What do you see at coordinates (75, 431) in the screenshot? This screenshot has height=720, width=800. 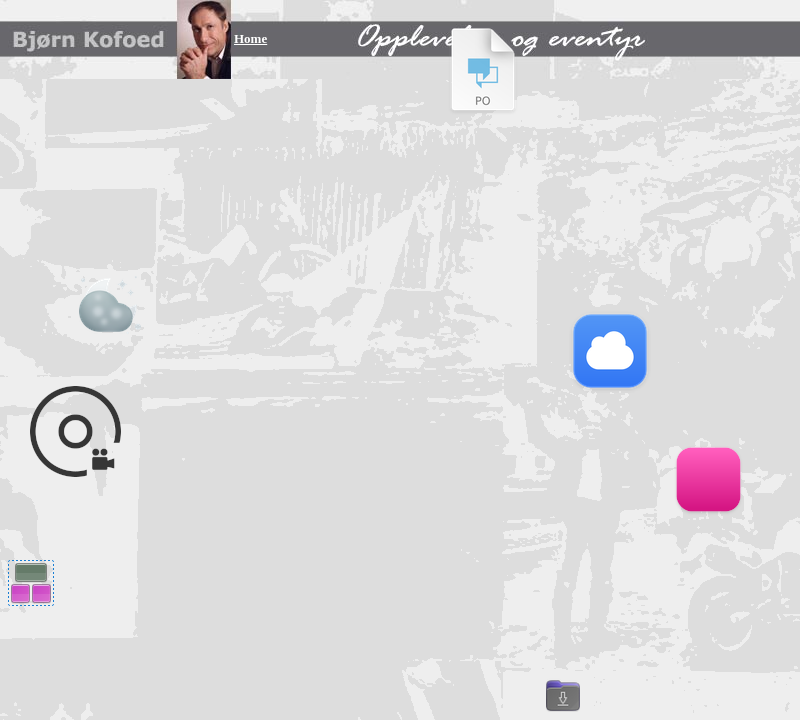 I see `indicates video disc or DVD media` at bounding box center [75, 431].